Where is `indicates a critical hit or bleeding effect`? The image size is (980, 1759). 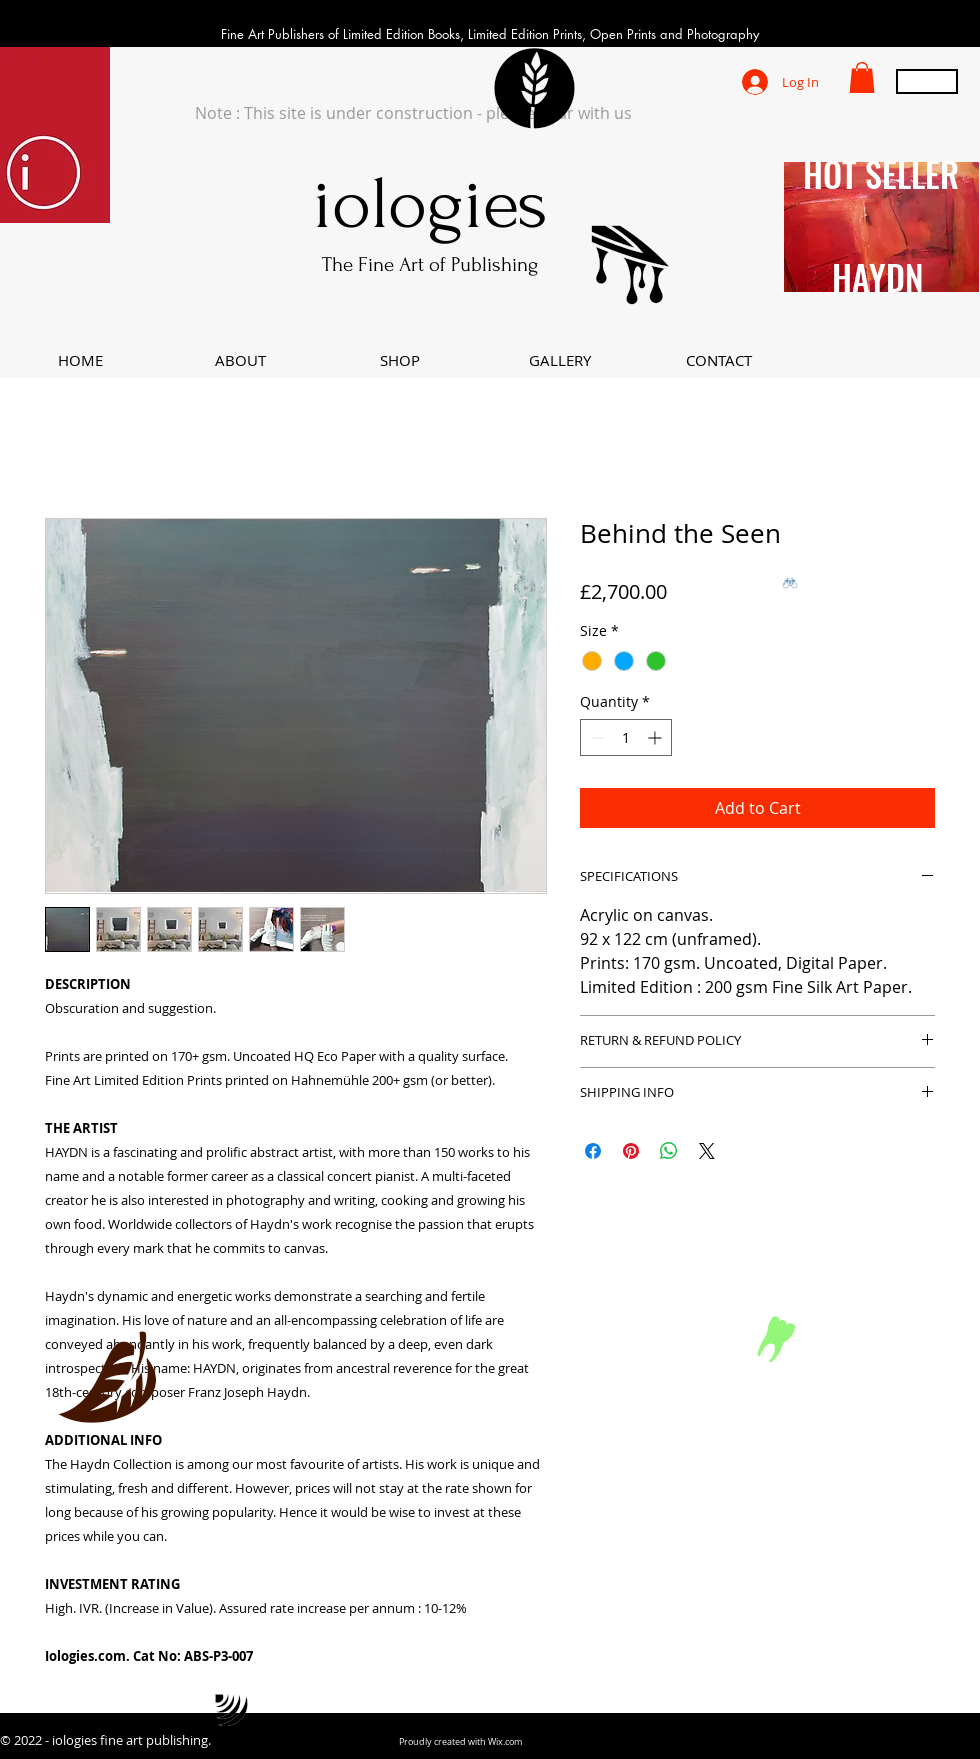
indicates a critical hit or bleeding effect is located at coordinates (630, 264).